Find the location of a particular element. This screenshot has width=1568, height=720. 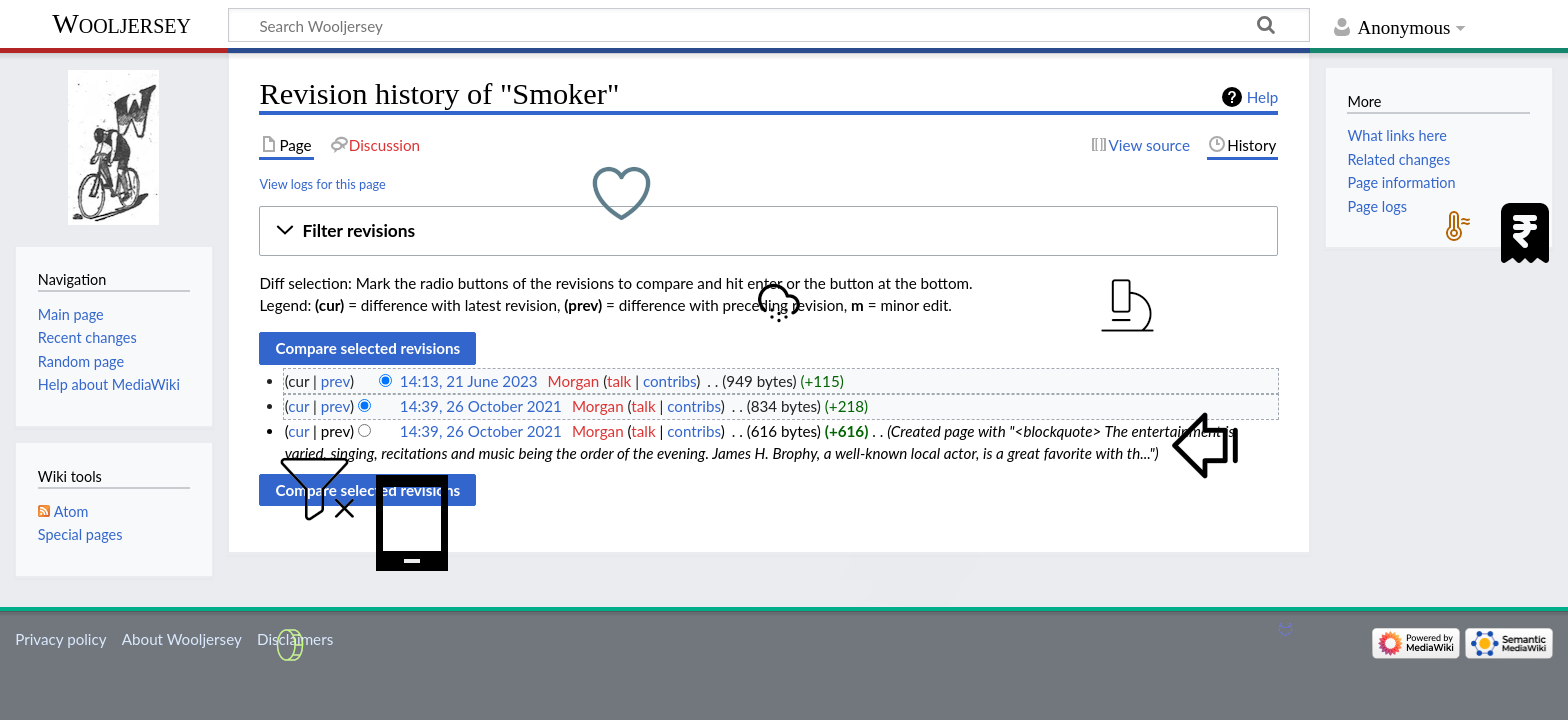

open gitlab repository is located at coordinates (1285, 629).